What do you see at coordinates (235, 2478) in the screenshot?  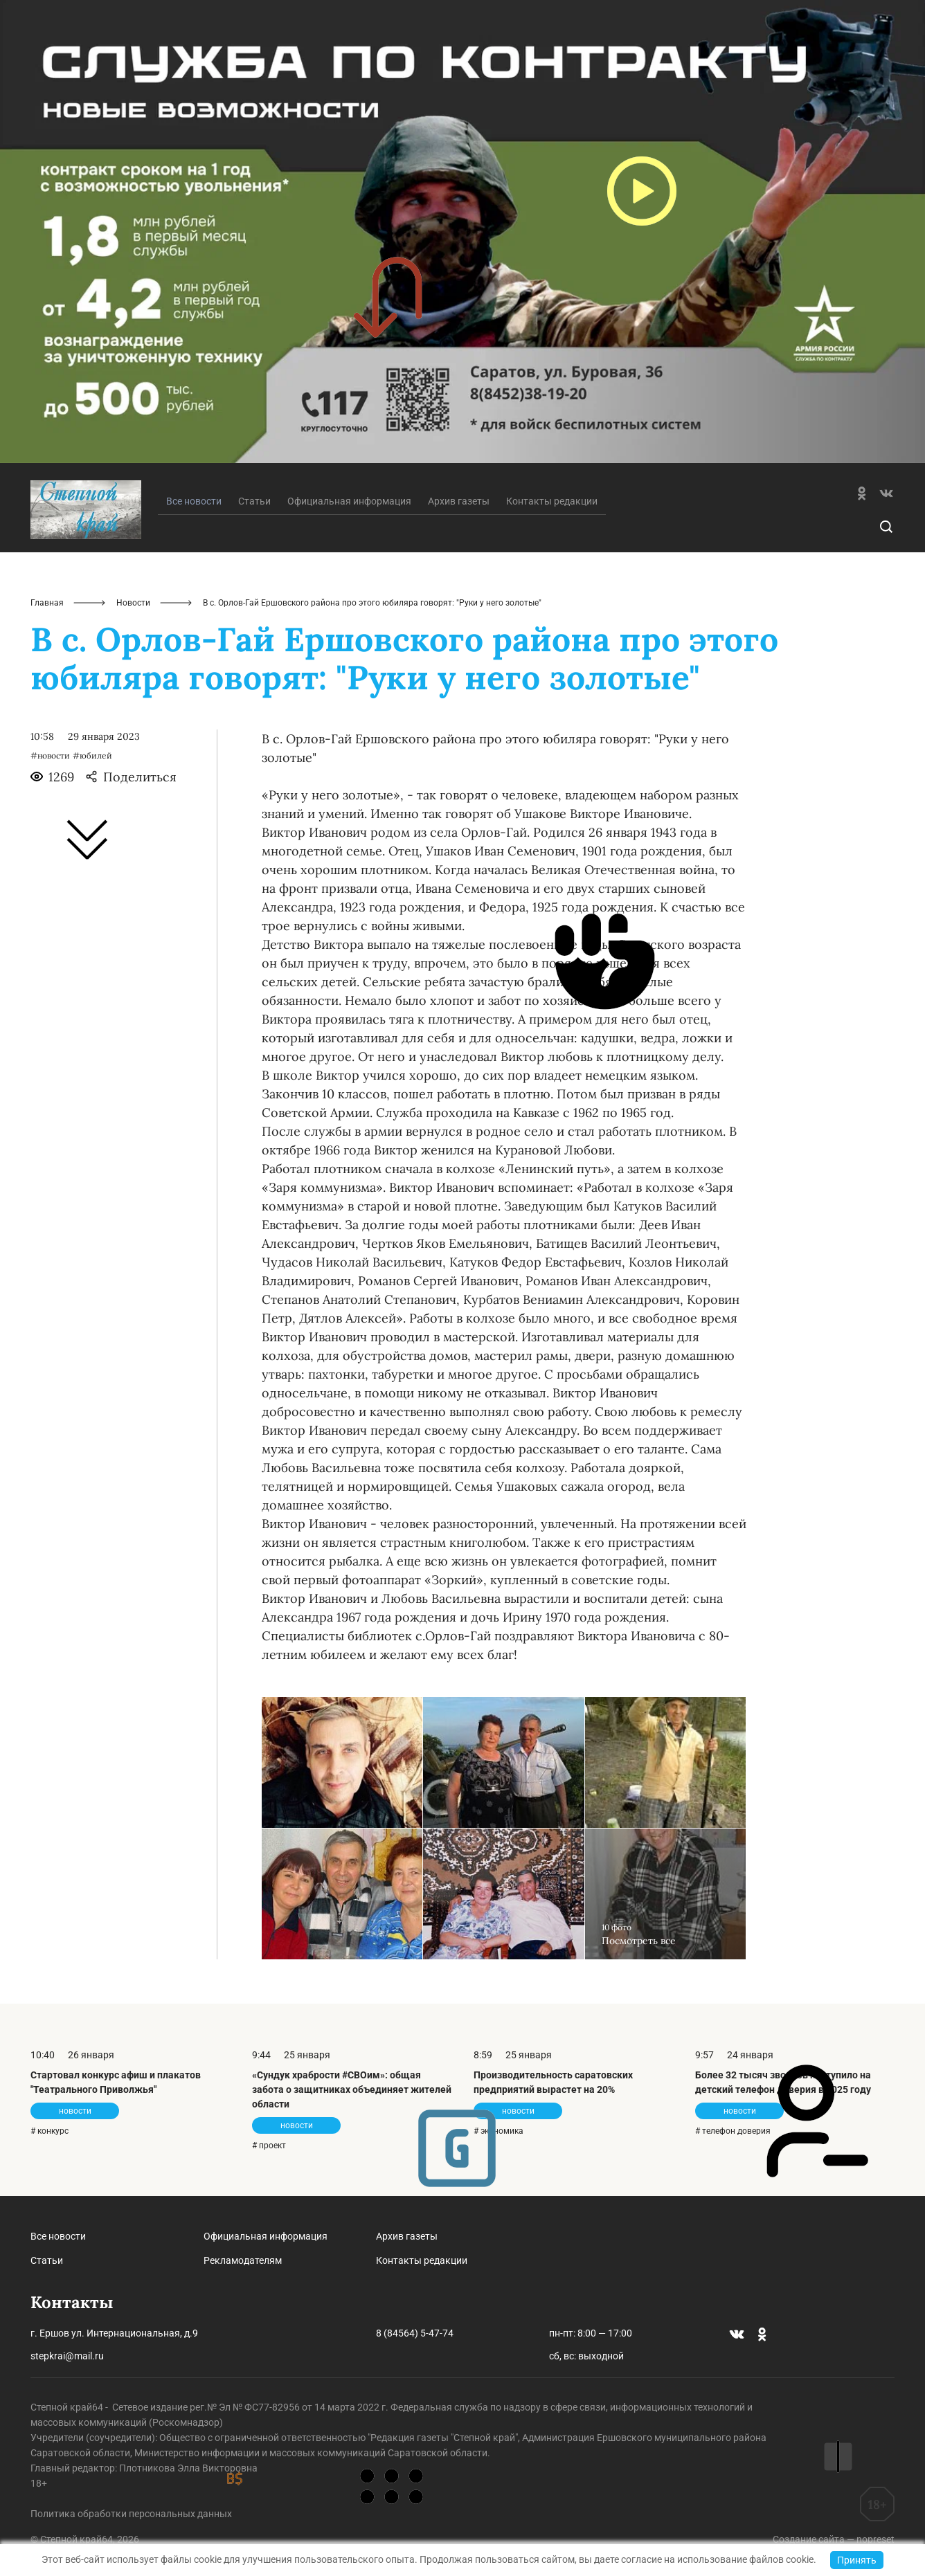 I see `display price in Brunei dollars` at bounding box center [235, 2478].